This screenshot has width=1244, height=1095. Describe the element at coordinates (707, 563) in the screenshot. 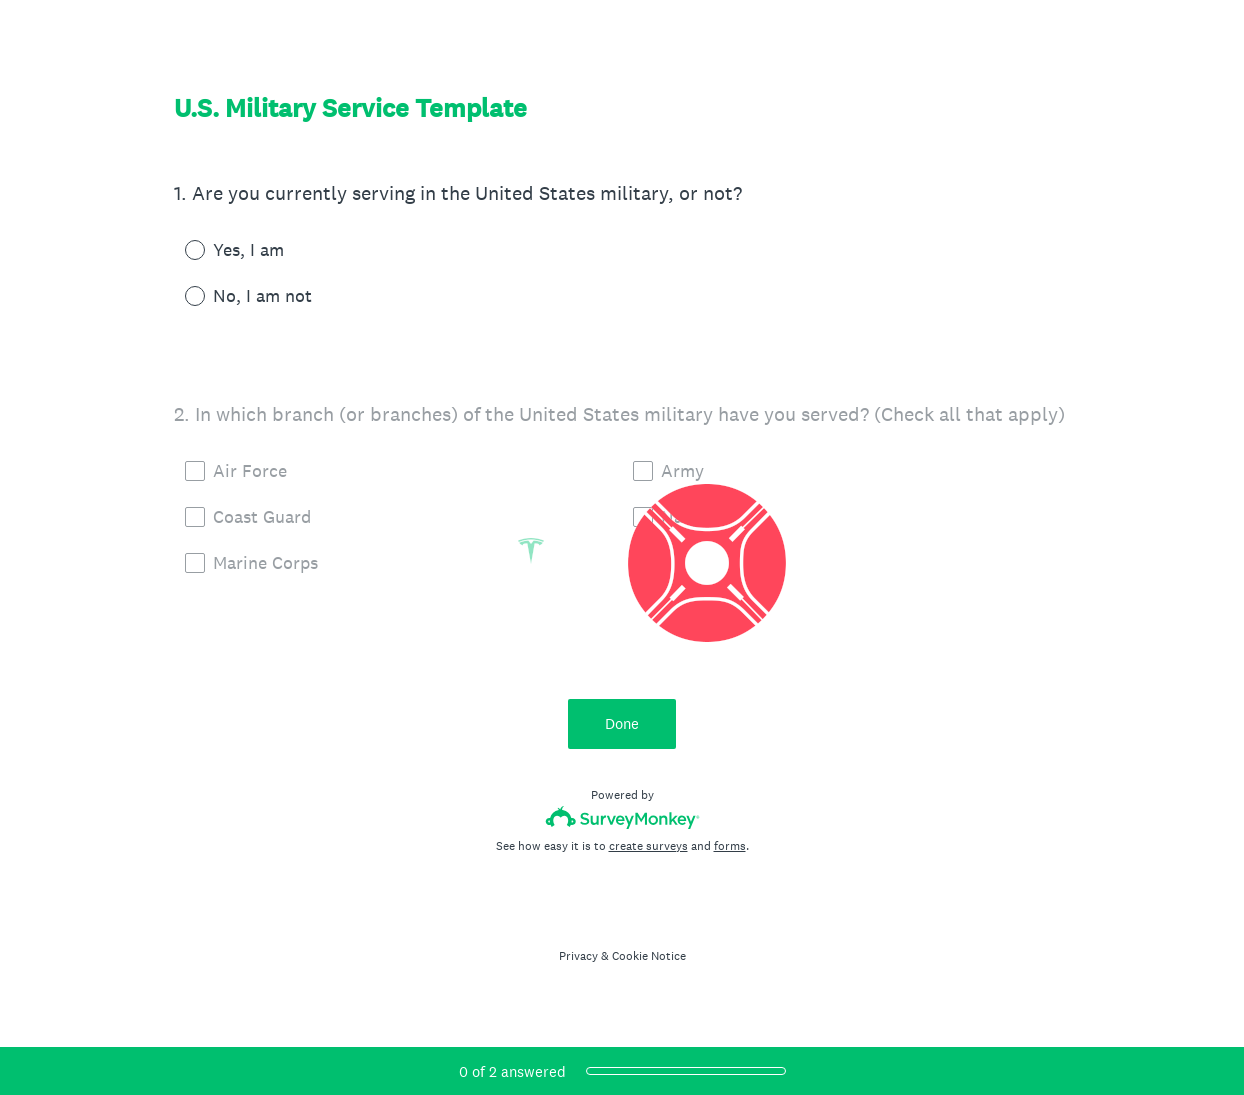

I see `open sonarr media management app` at that location.